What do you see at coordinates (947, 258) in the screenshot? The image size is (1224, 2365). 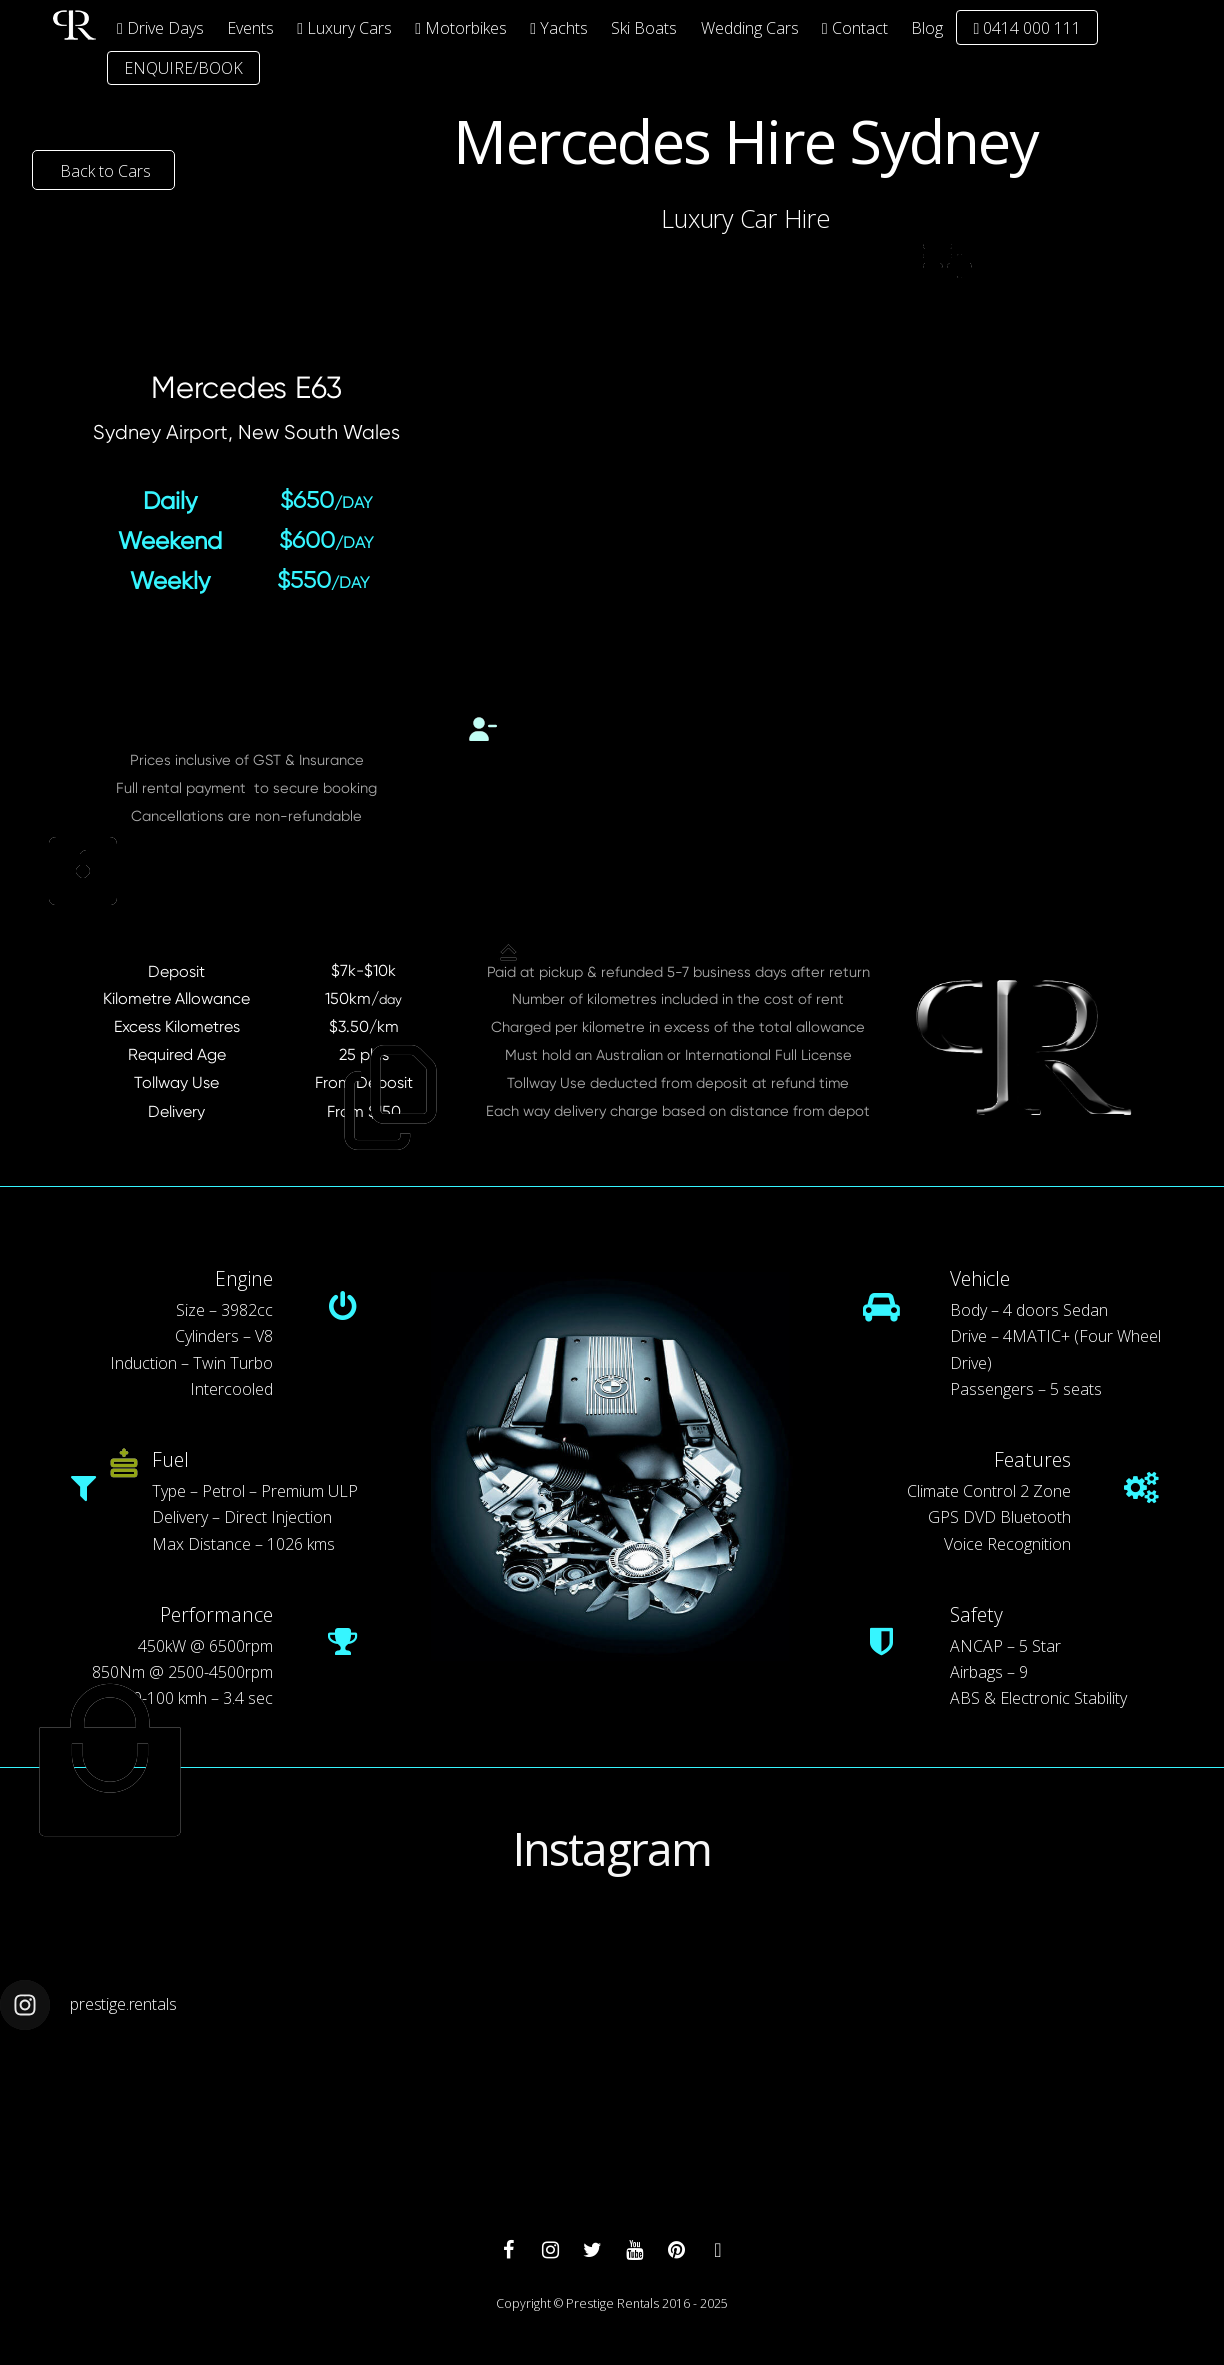 I see `add to playlist` at bounding box center [947, 258].